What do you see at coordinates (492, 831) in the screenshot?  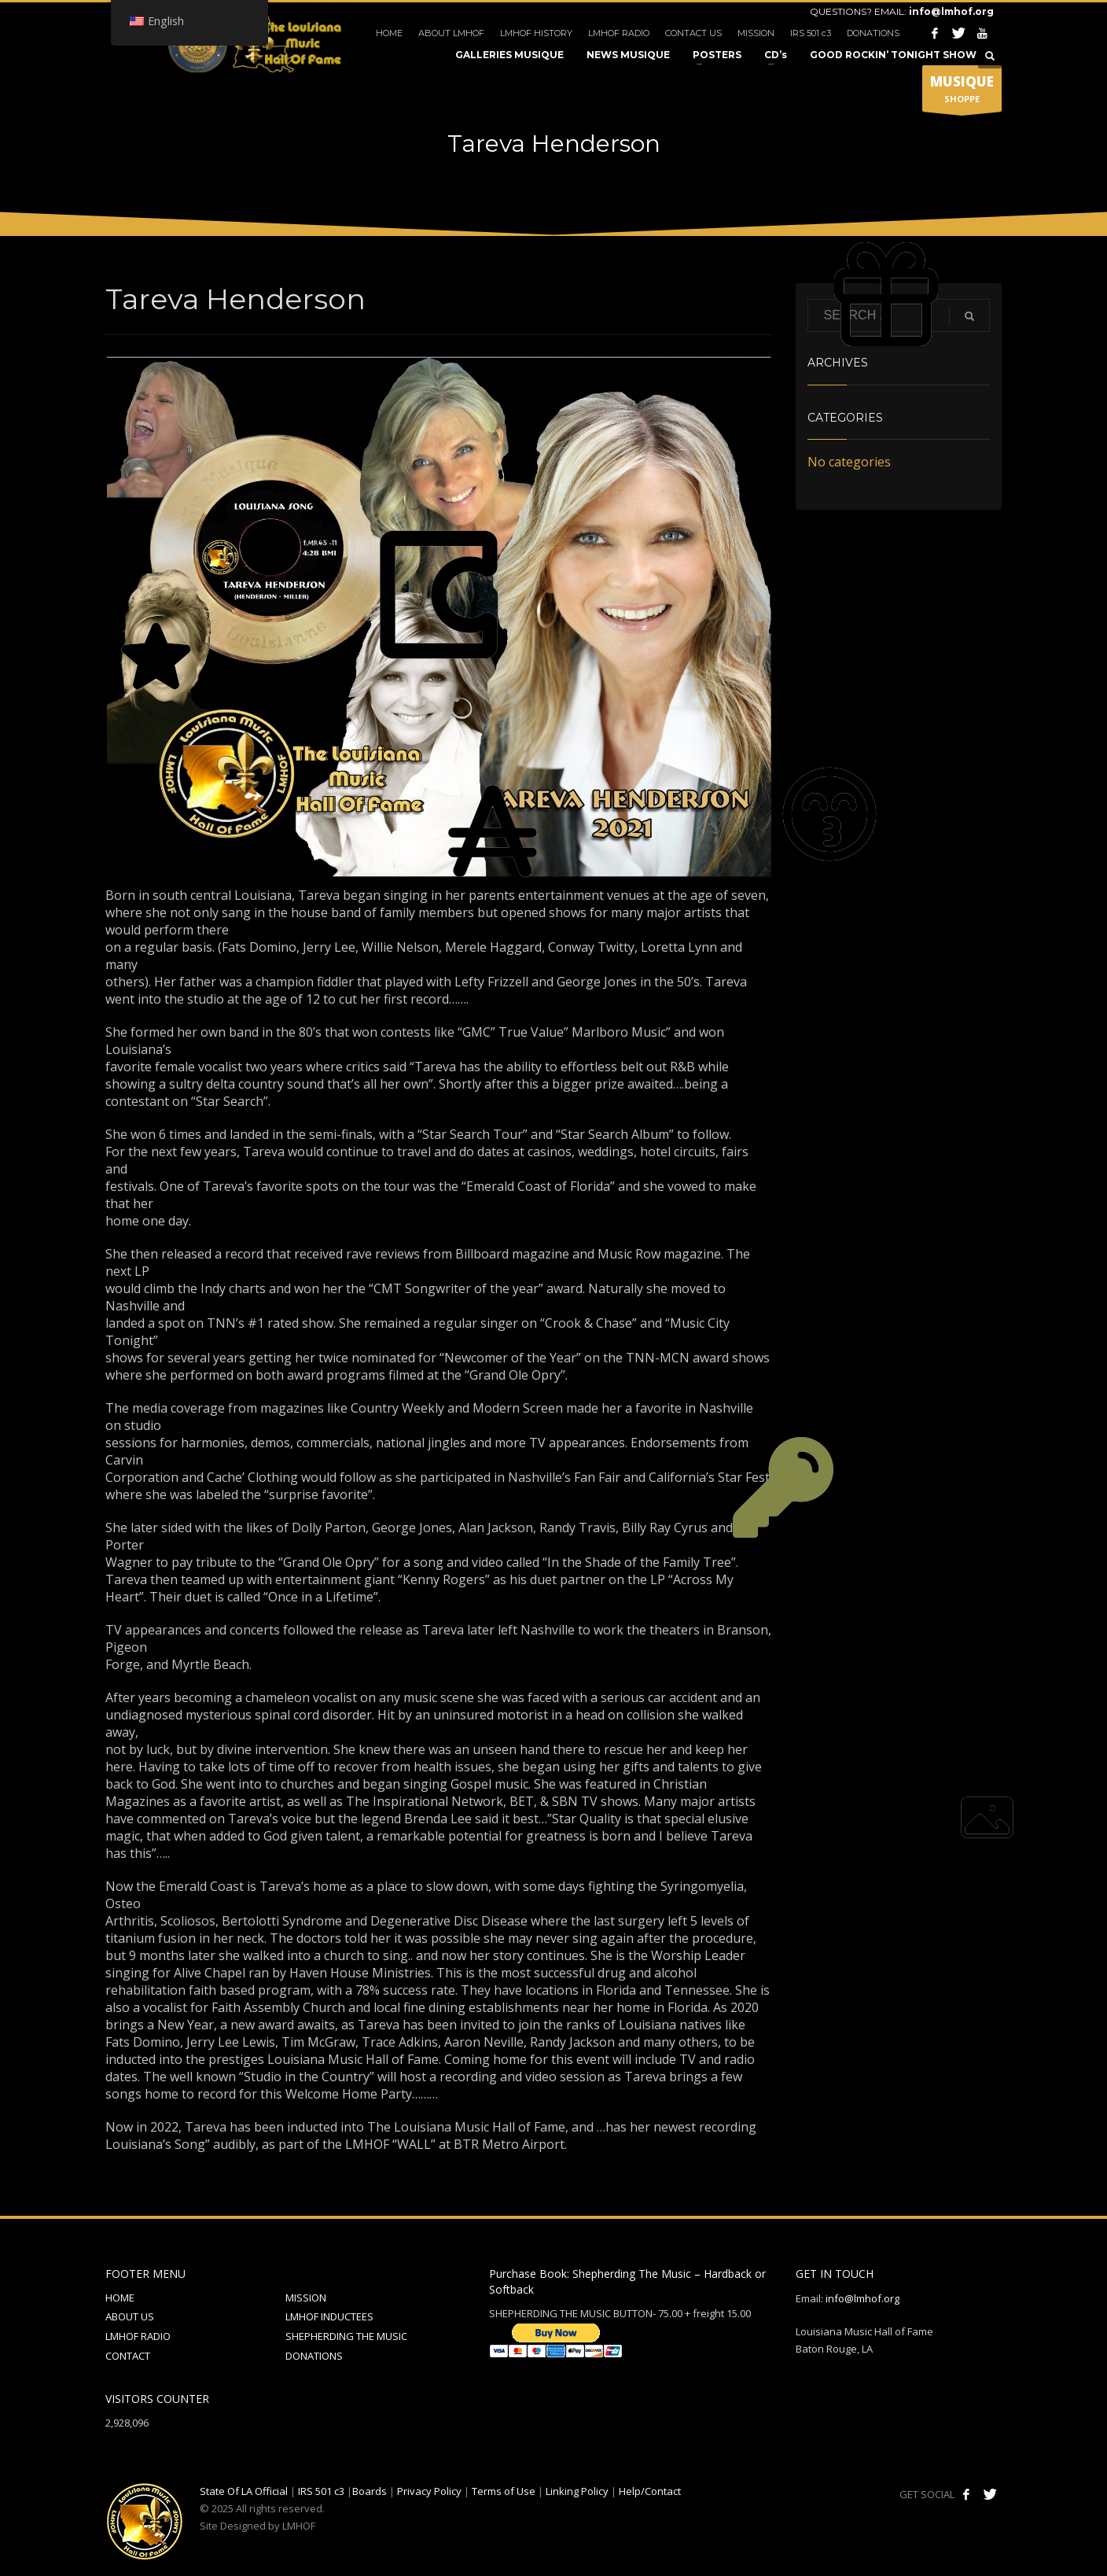 I see `indicates Argentine peso currency` at bounding box center [492, 831].